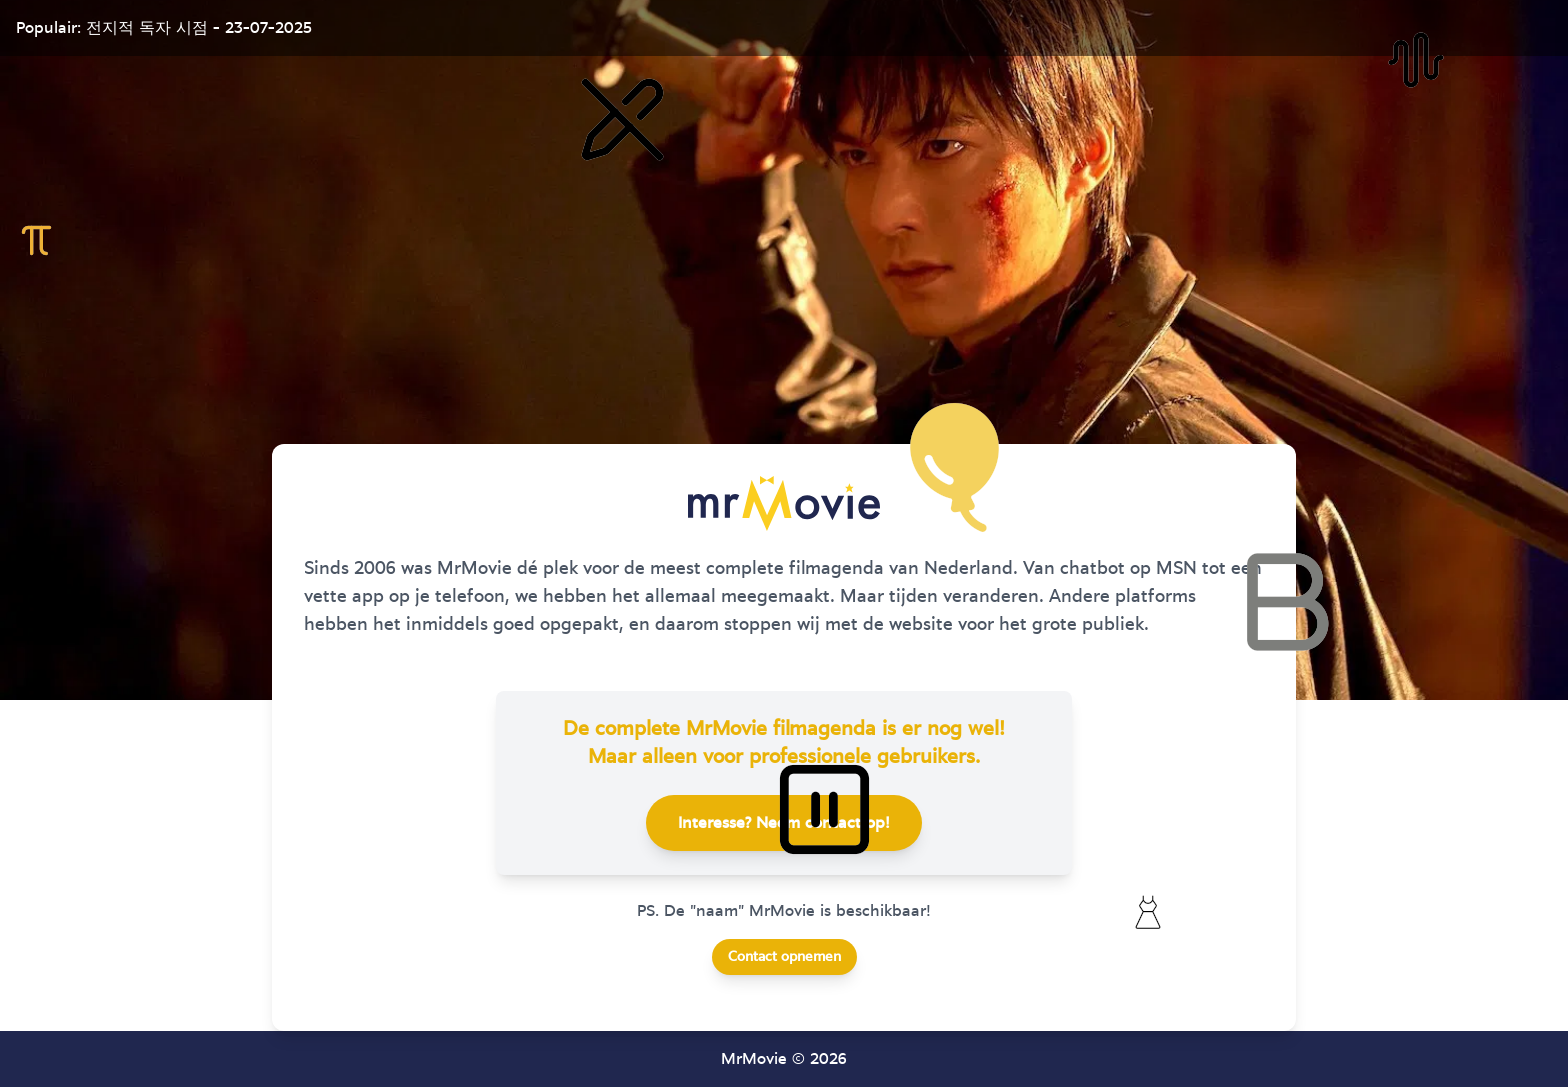 The width and height of the screenshot is (1568, 1087). What do you see at coordinates (36, 240) in the screenshot?
I see `access mathematical constants or formulas` at bounding box center [36, 240].